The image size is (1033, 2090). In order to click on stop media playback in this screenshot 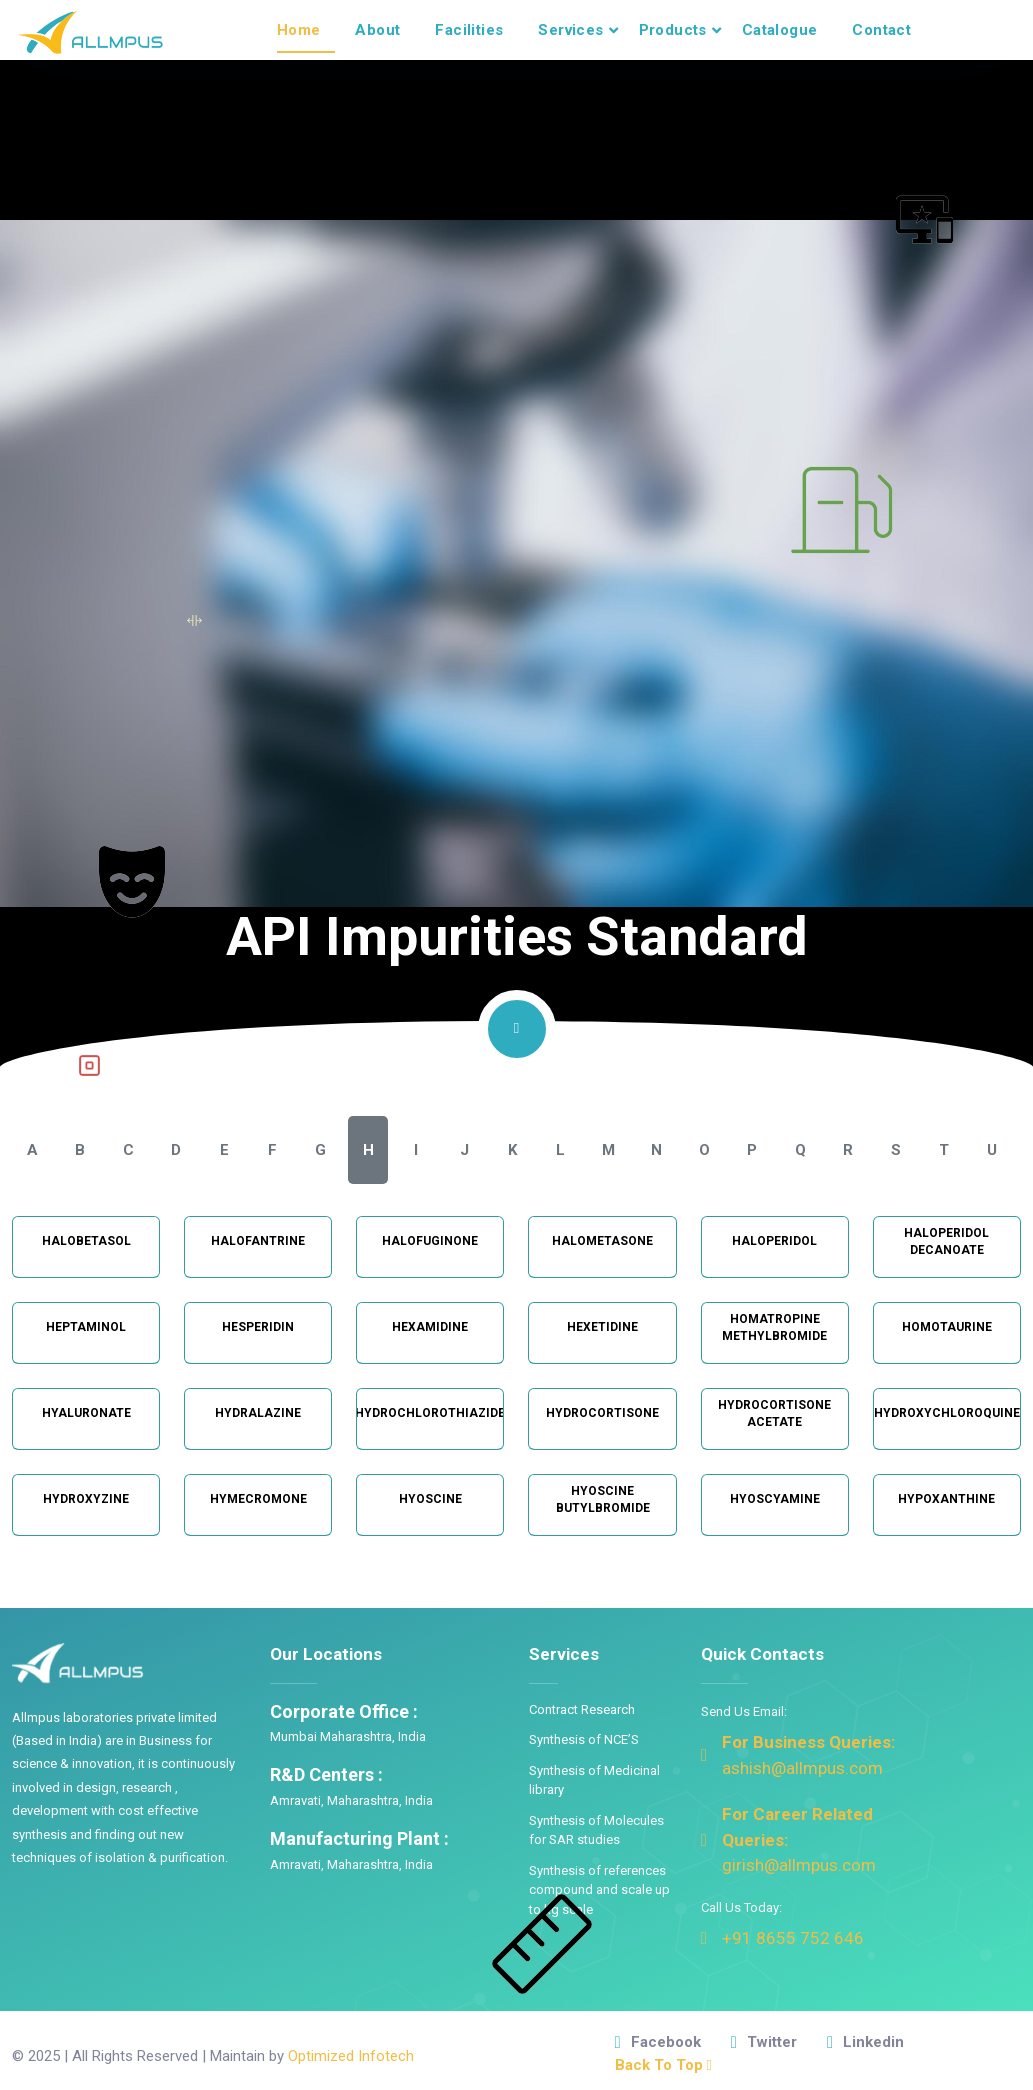, I will do `click(89, 1065)`.